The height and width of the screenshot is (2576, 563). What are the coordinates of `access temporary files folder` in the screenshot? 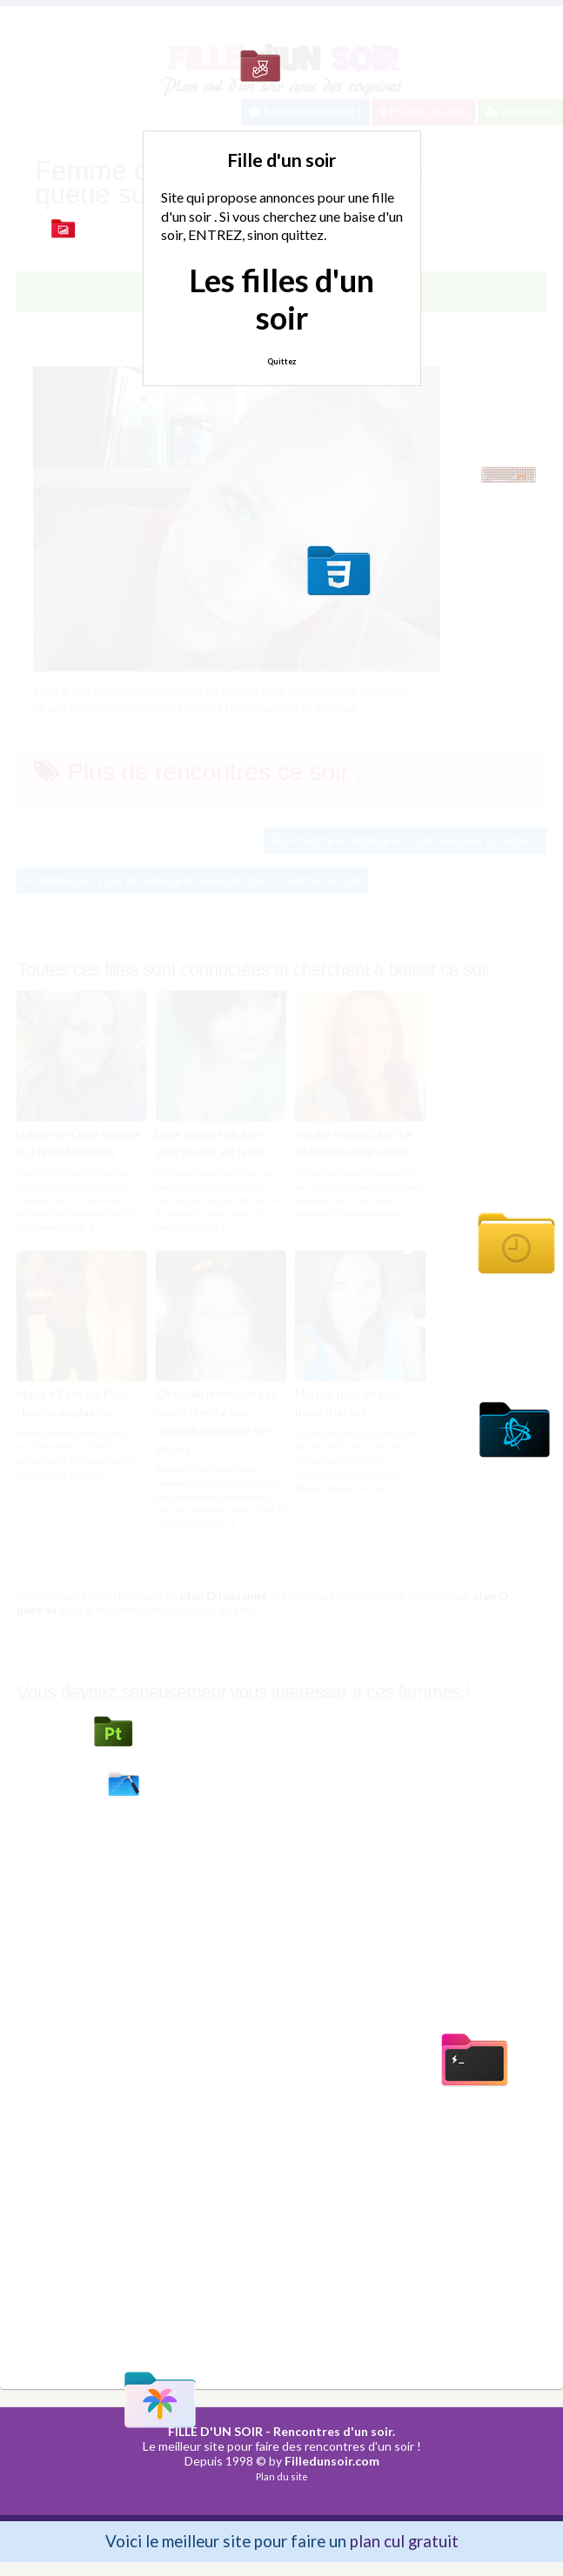 It's located at (516, 1243).